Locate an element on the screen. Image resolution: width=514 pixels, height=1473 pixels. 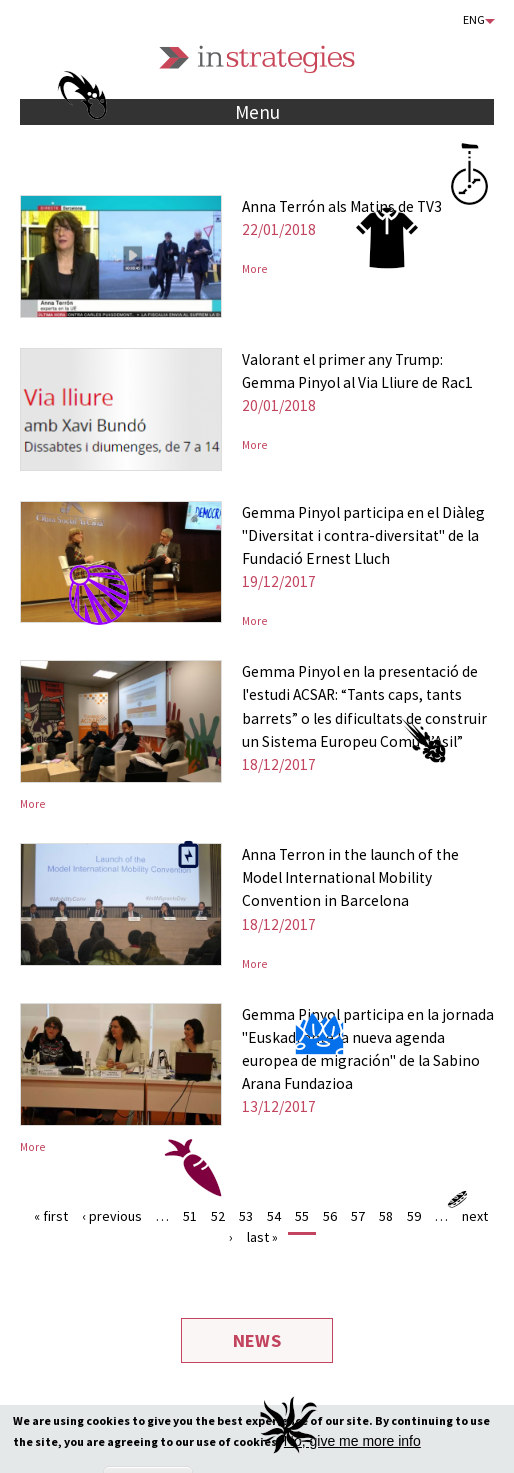
view battery status or power level is located at coordinates (188, 854).